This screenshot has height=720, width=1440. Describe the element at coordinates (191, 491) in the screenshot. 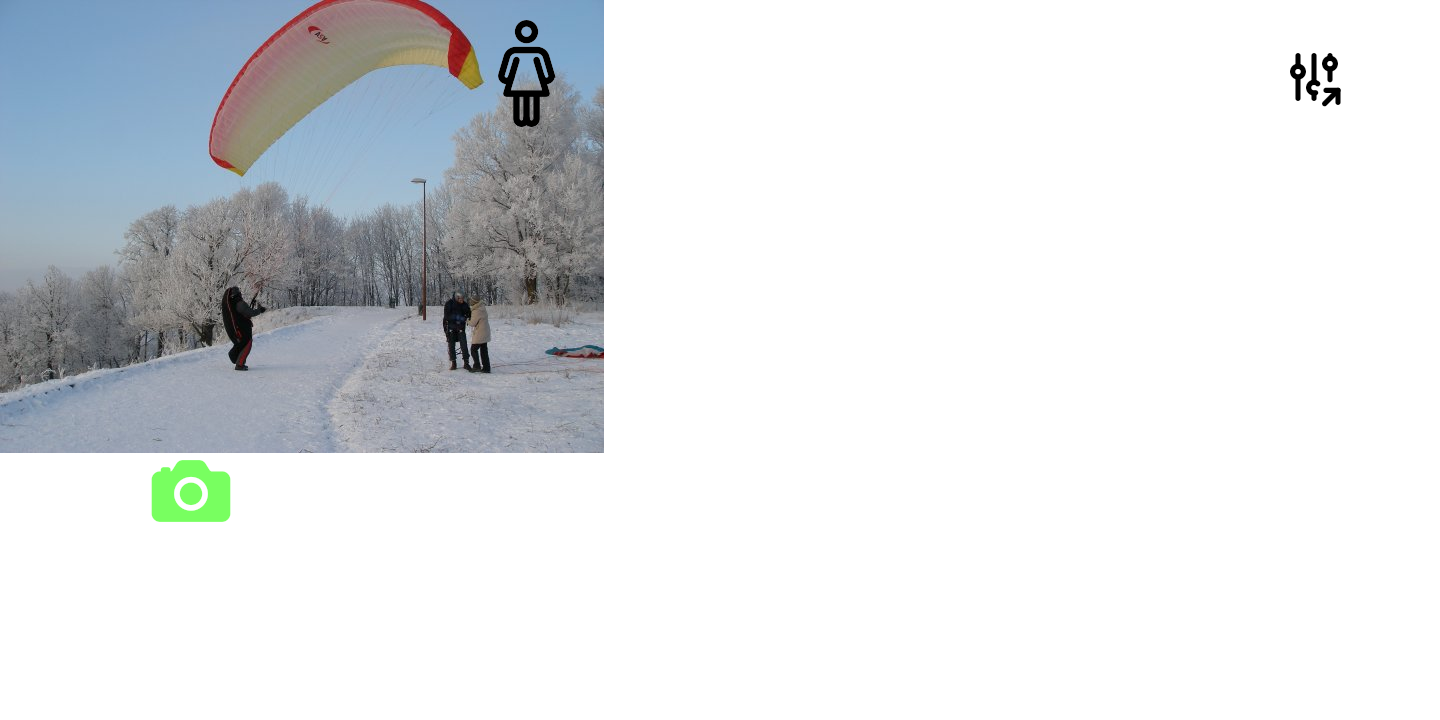

I see `take a photo` at that location.